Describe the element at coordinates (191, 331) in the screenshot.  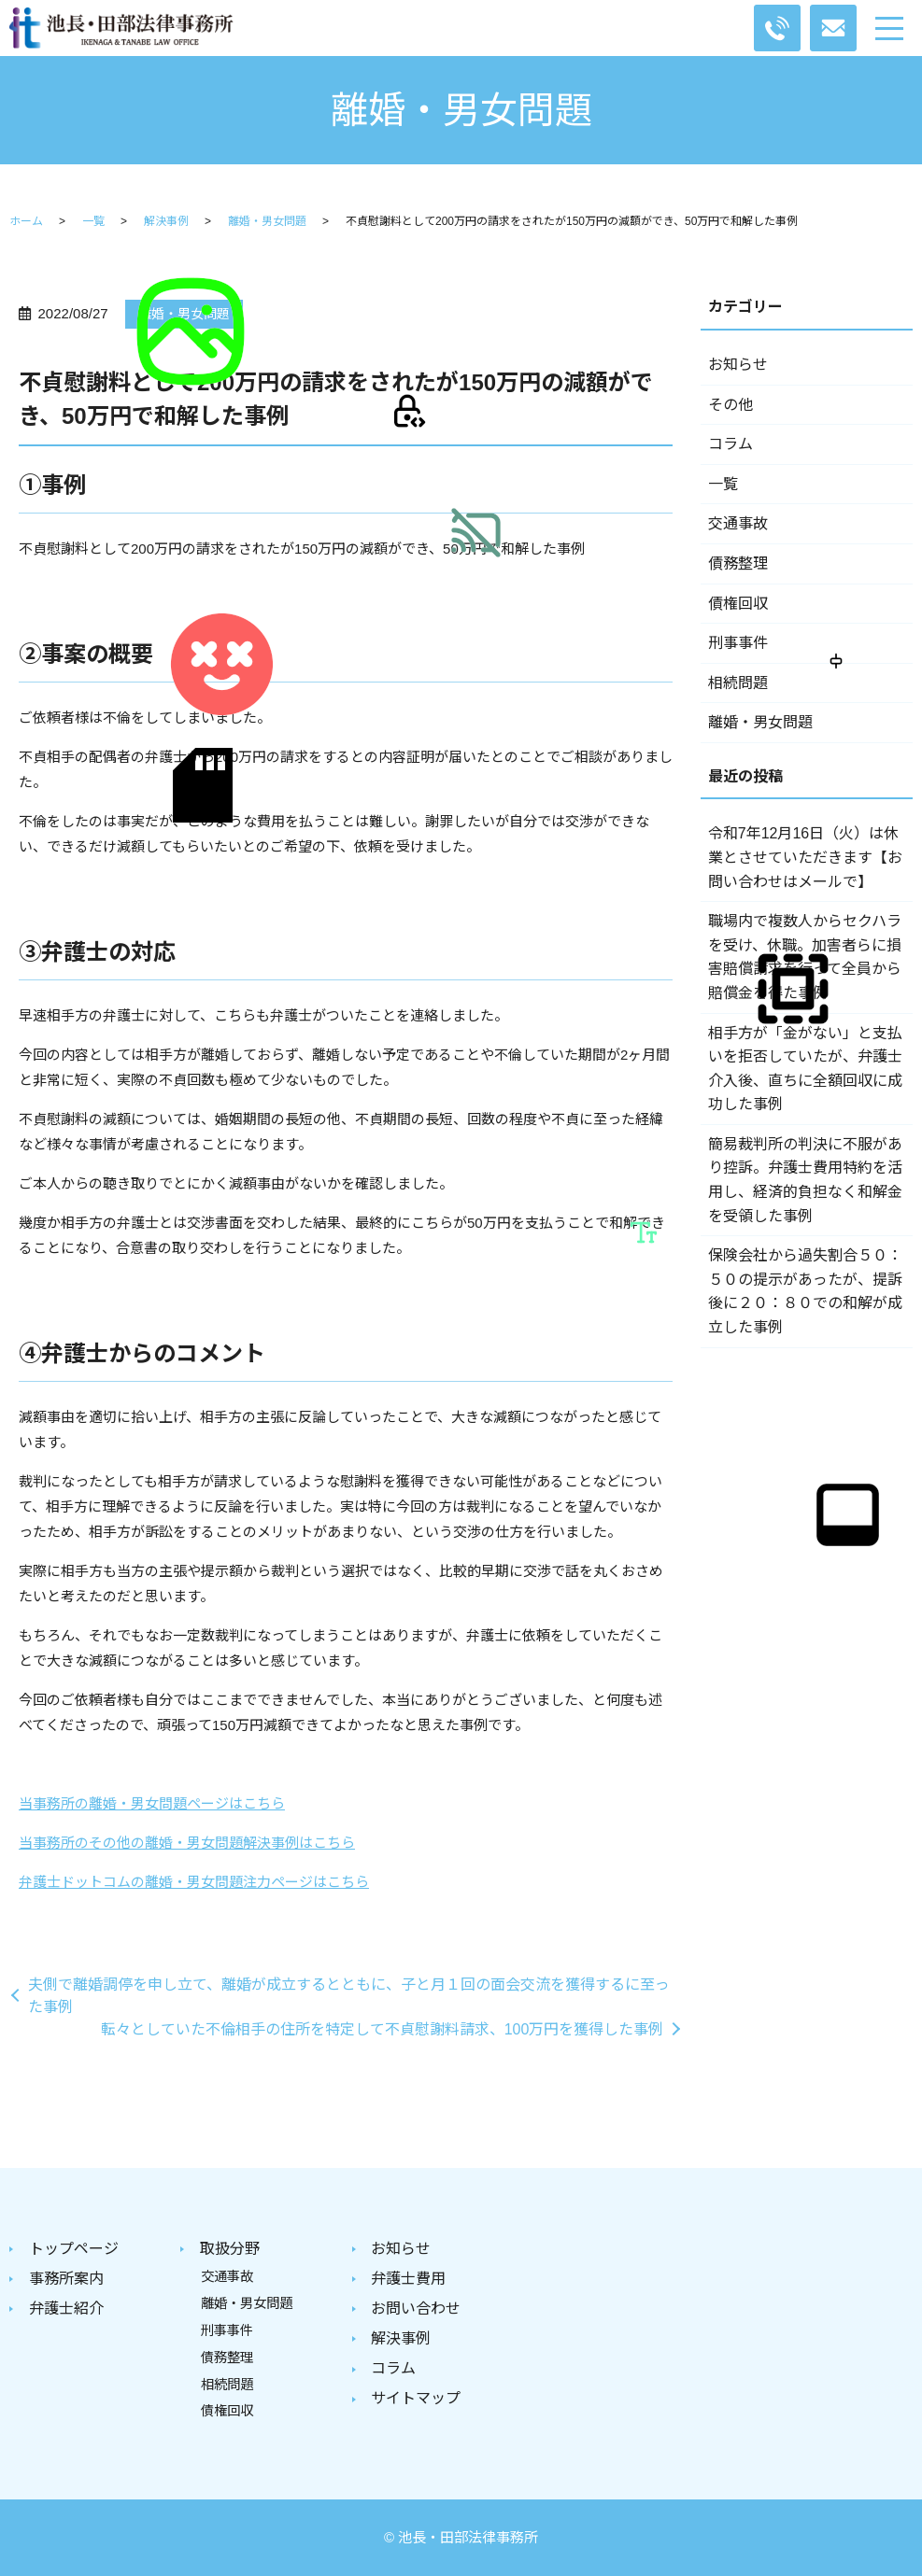
I see `view photo gallery` at that location.